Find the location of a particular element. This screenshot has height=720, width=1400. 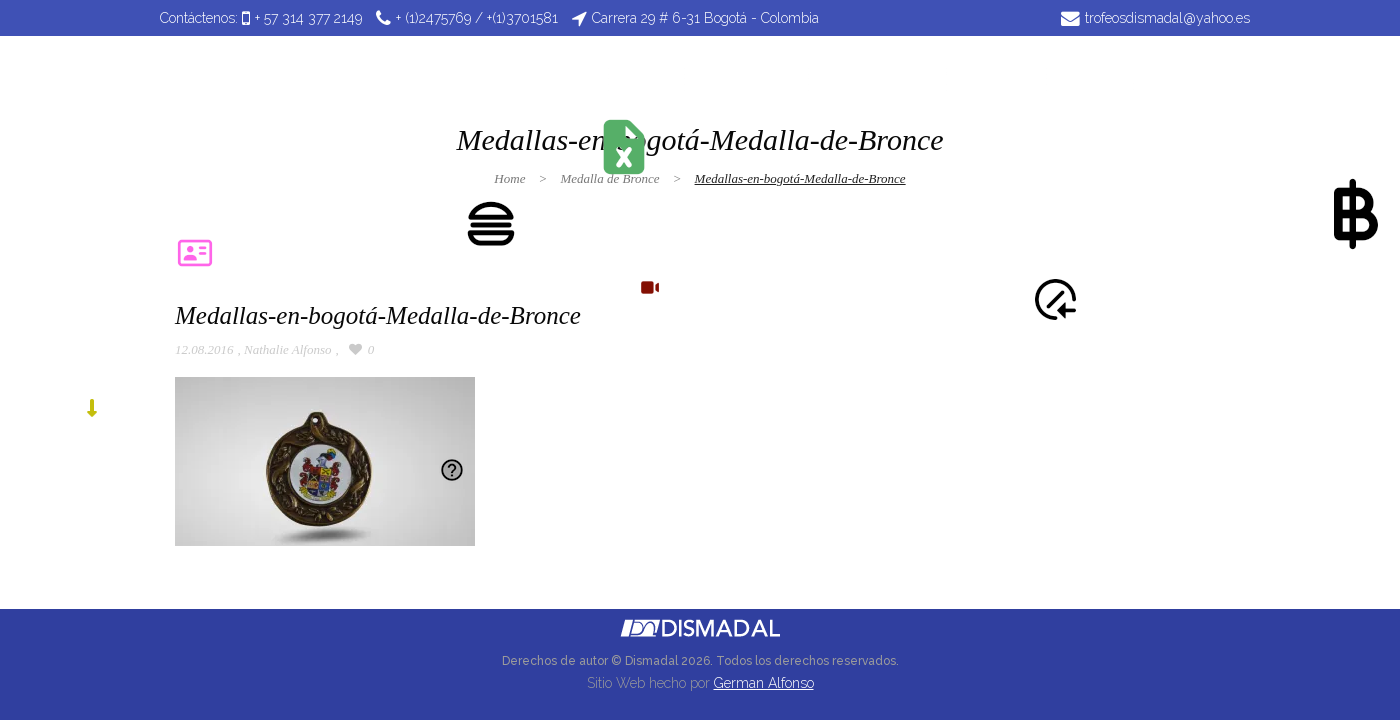

open navigation menu is located at coordinates (491, 225).